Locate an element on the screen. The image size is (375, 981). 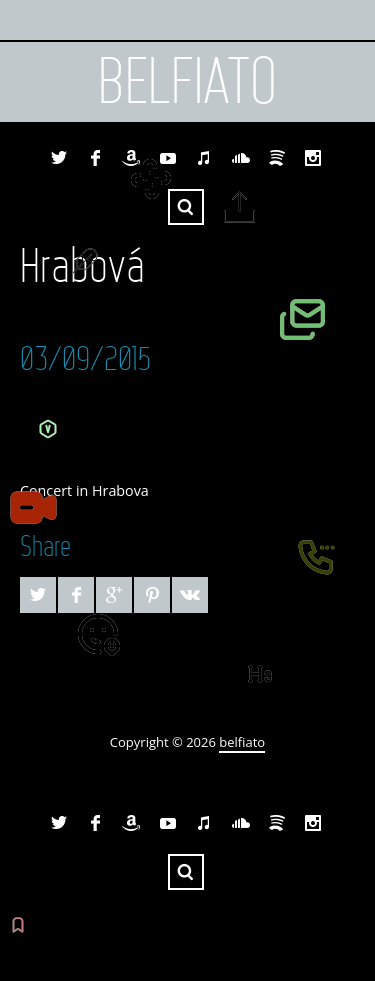
view all emails in inbox is located at coordinates (302, 319).